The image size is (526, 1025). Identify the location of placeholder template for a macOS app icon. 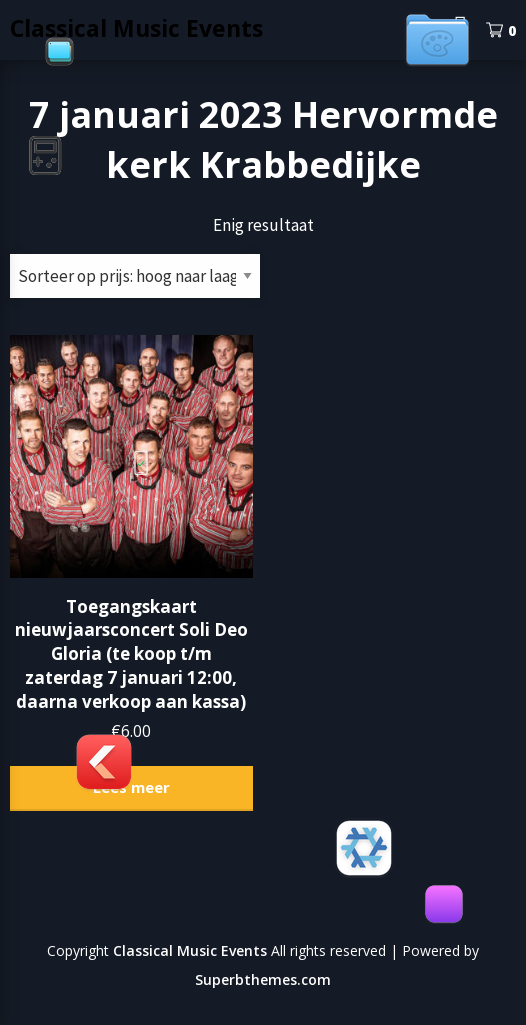
(444, 904).